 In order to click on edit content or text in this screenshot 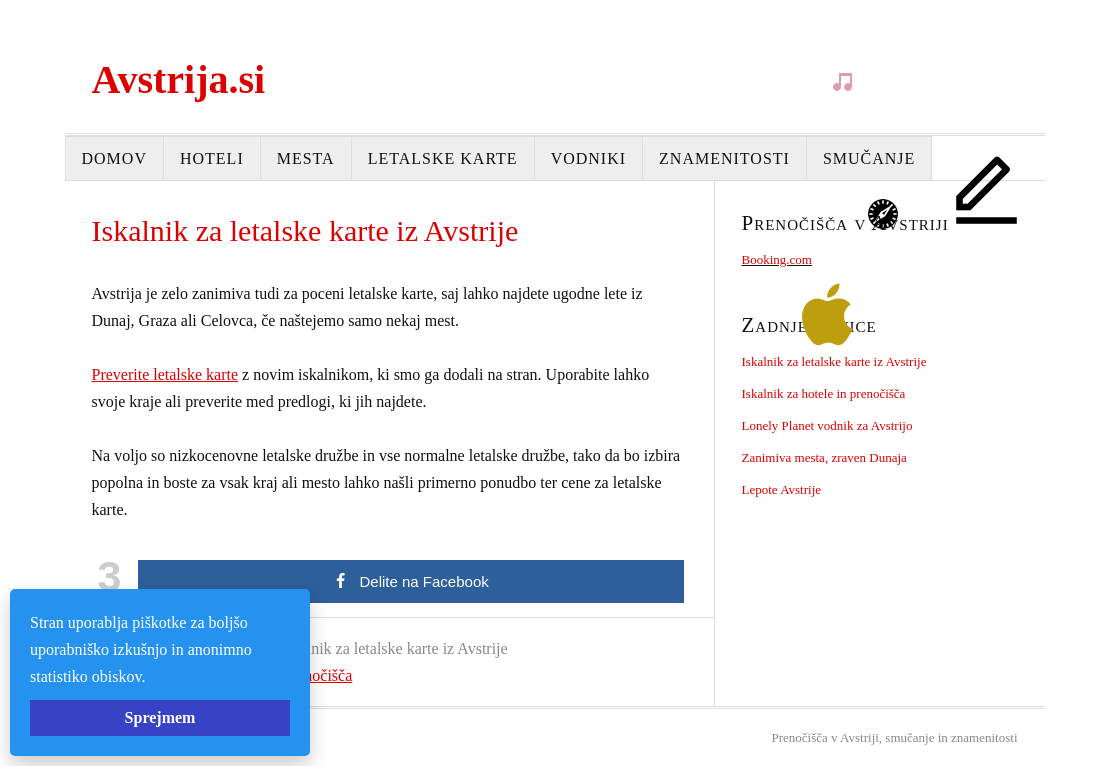, I will do `click(986, 190)`.